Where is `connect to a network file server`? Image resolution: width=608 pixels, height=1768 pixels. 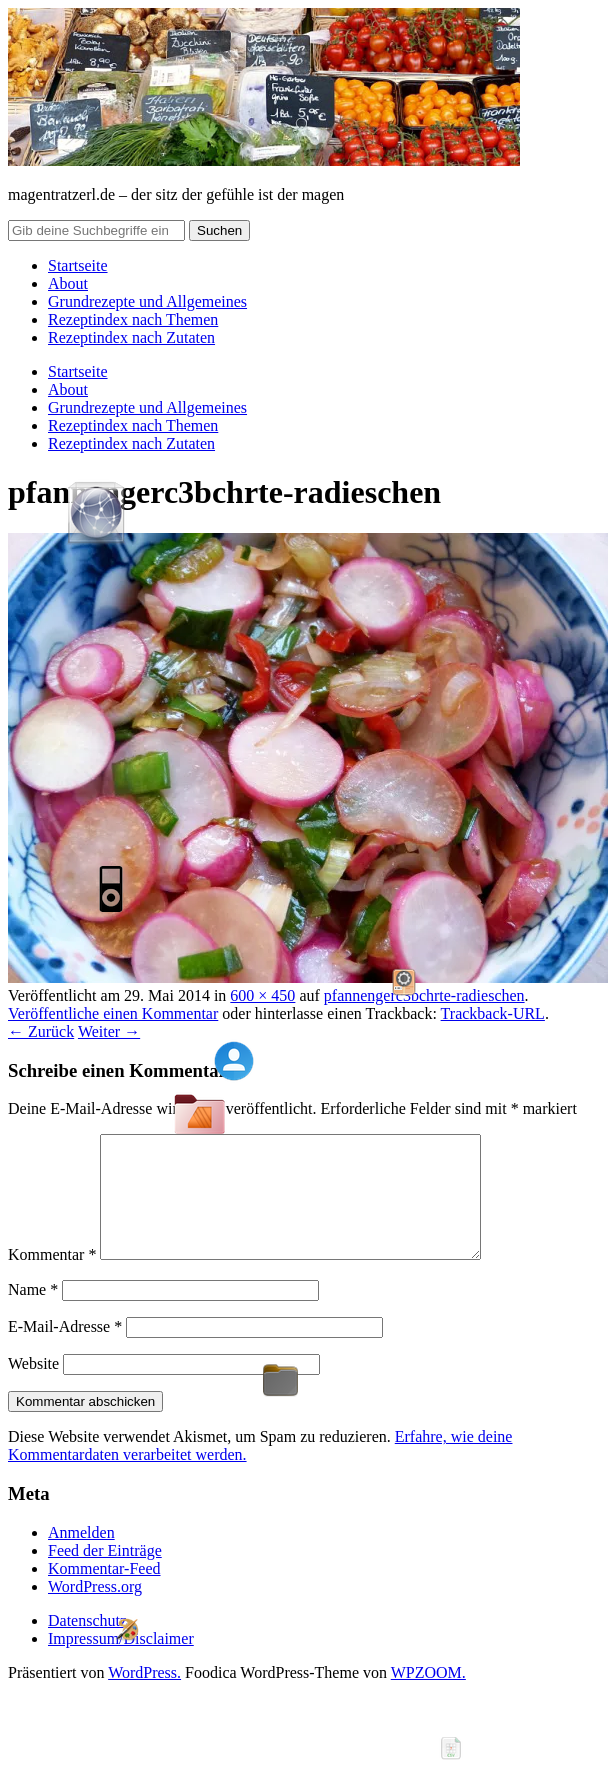
connect to a network file server is located at coordinates (96, 513).